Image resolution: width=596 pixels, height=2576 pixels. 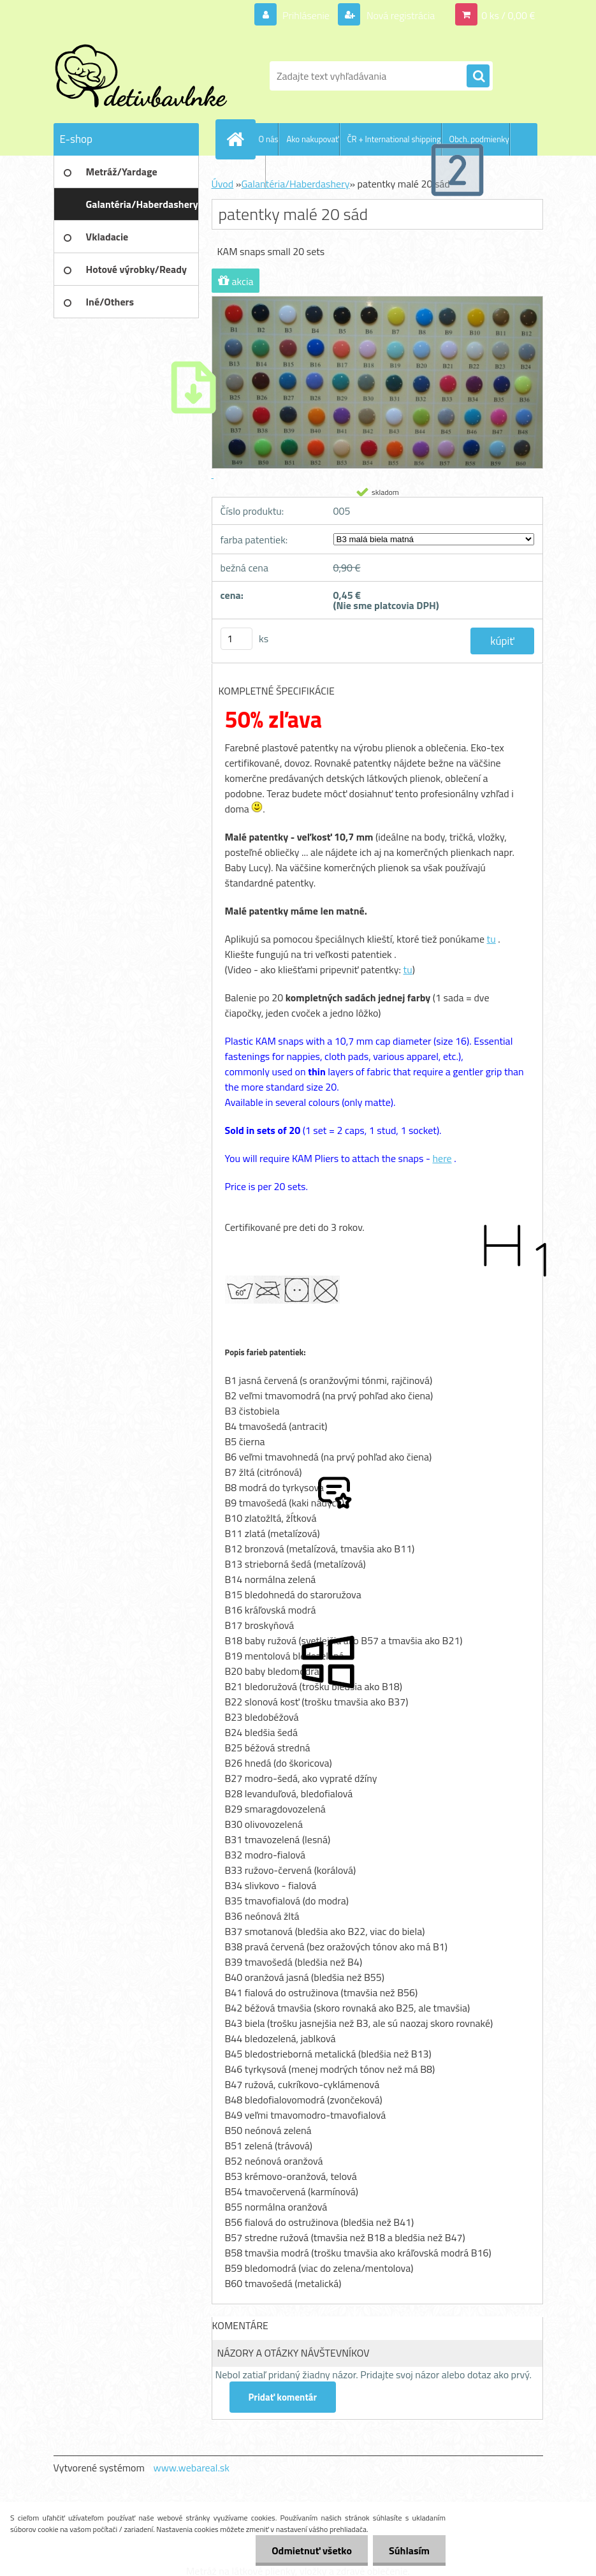 What do you see at coordinates (330, 1662) in the screenshot?
I see `open the Windows start menu` at bounding box center [330, 1662].